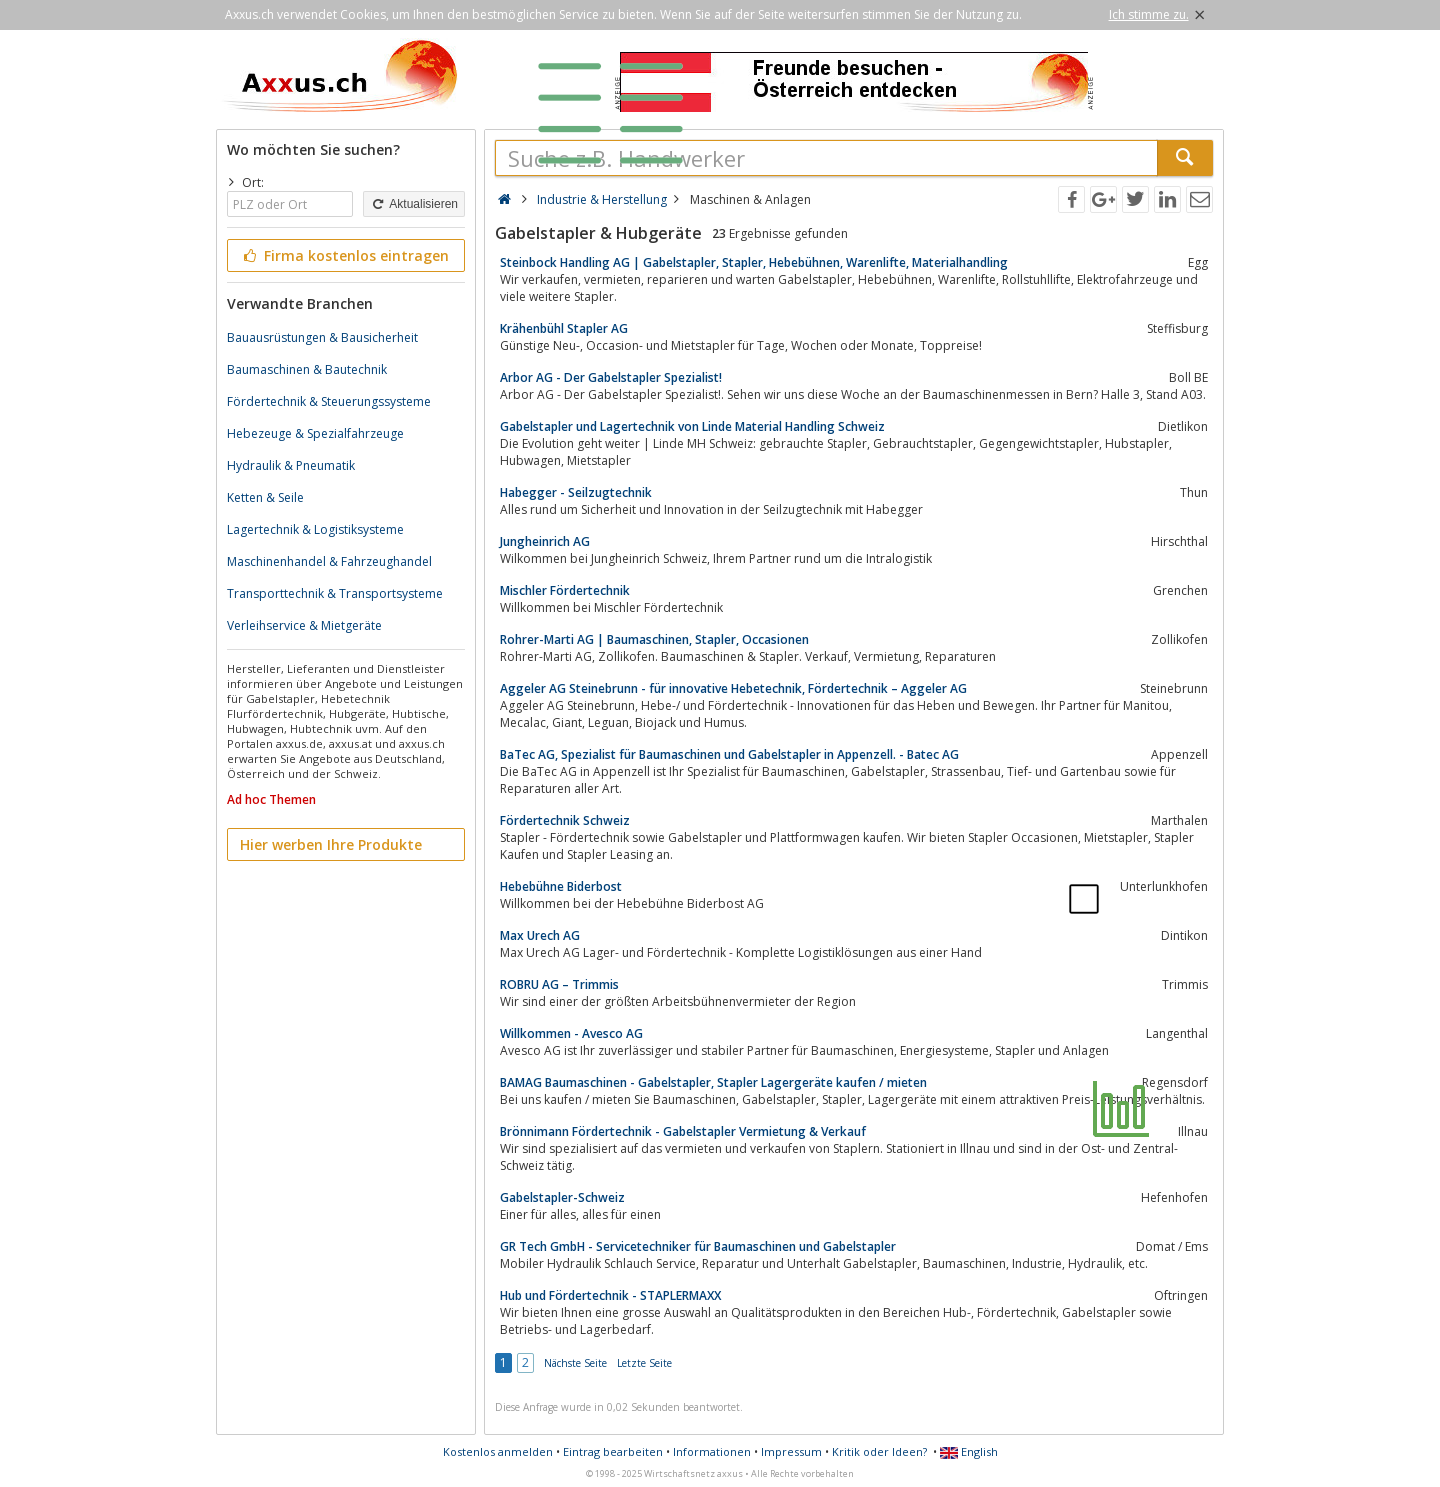 The image size is (1440, 1487). What do you see at coordinates (1121, 1113) in the screenshot?
I see `view analytics or statistics` at bounding box center [1121, 1113].